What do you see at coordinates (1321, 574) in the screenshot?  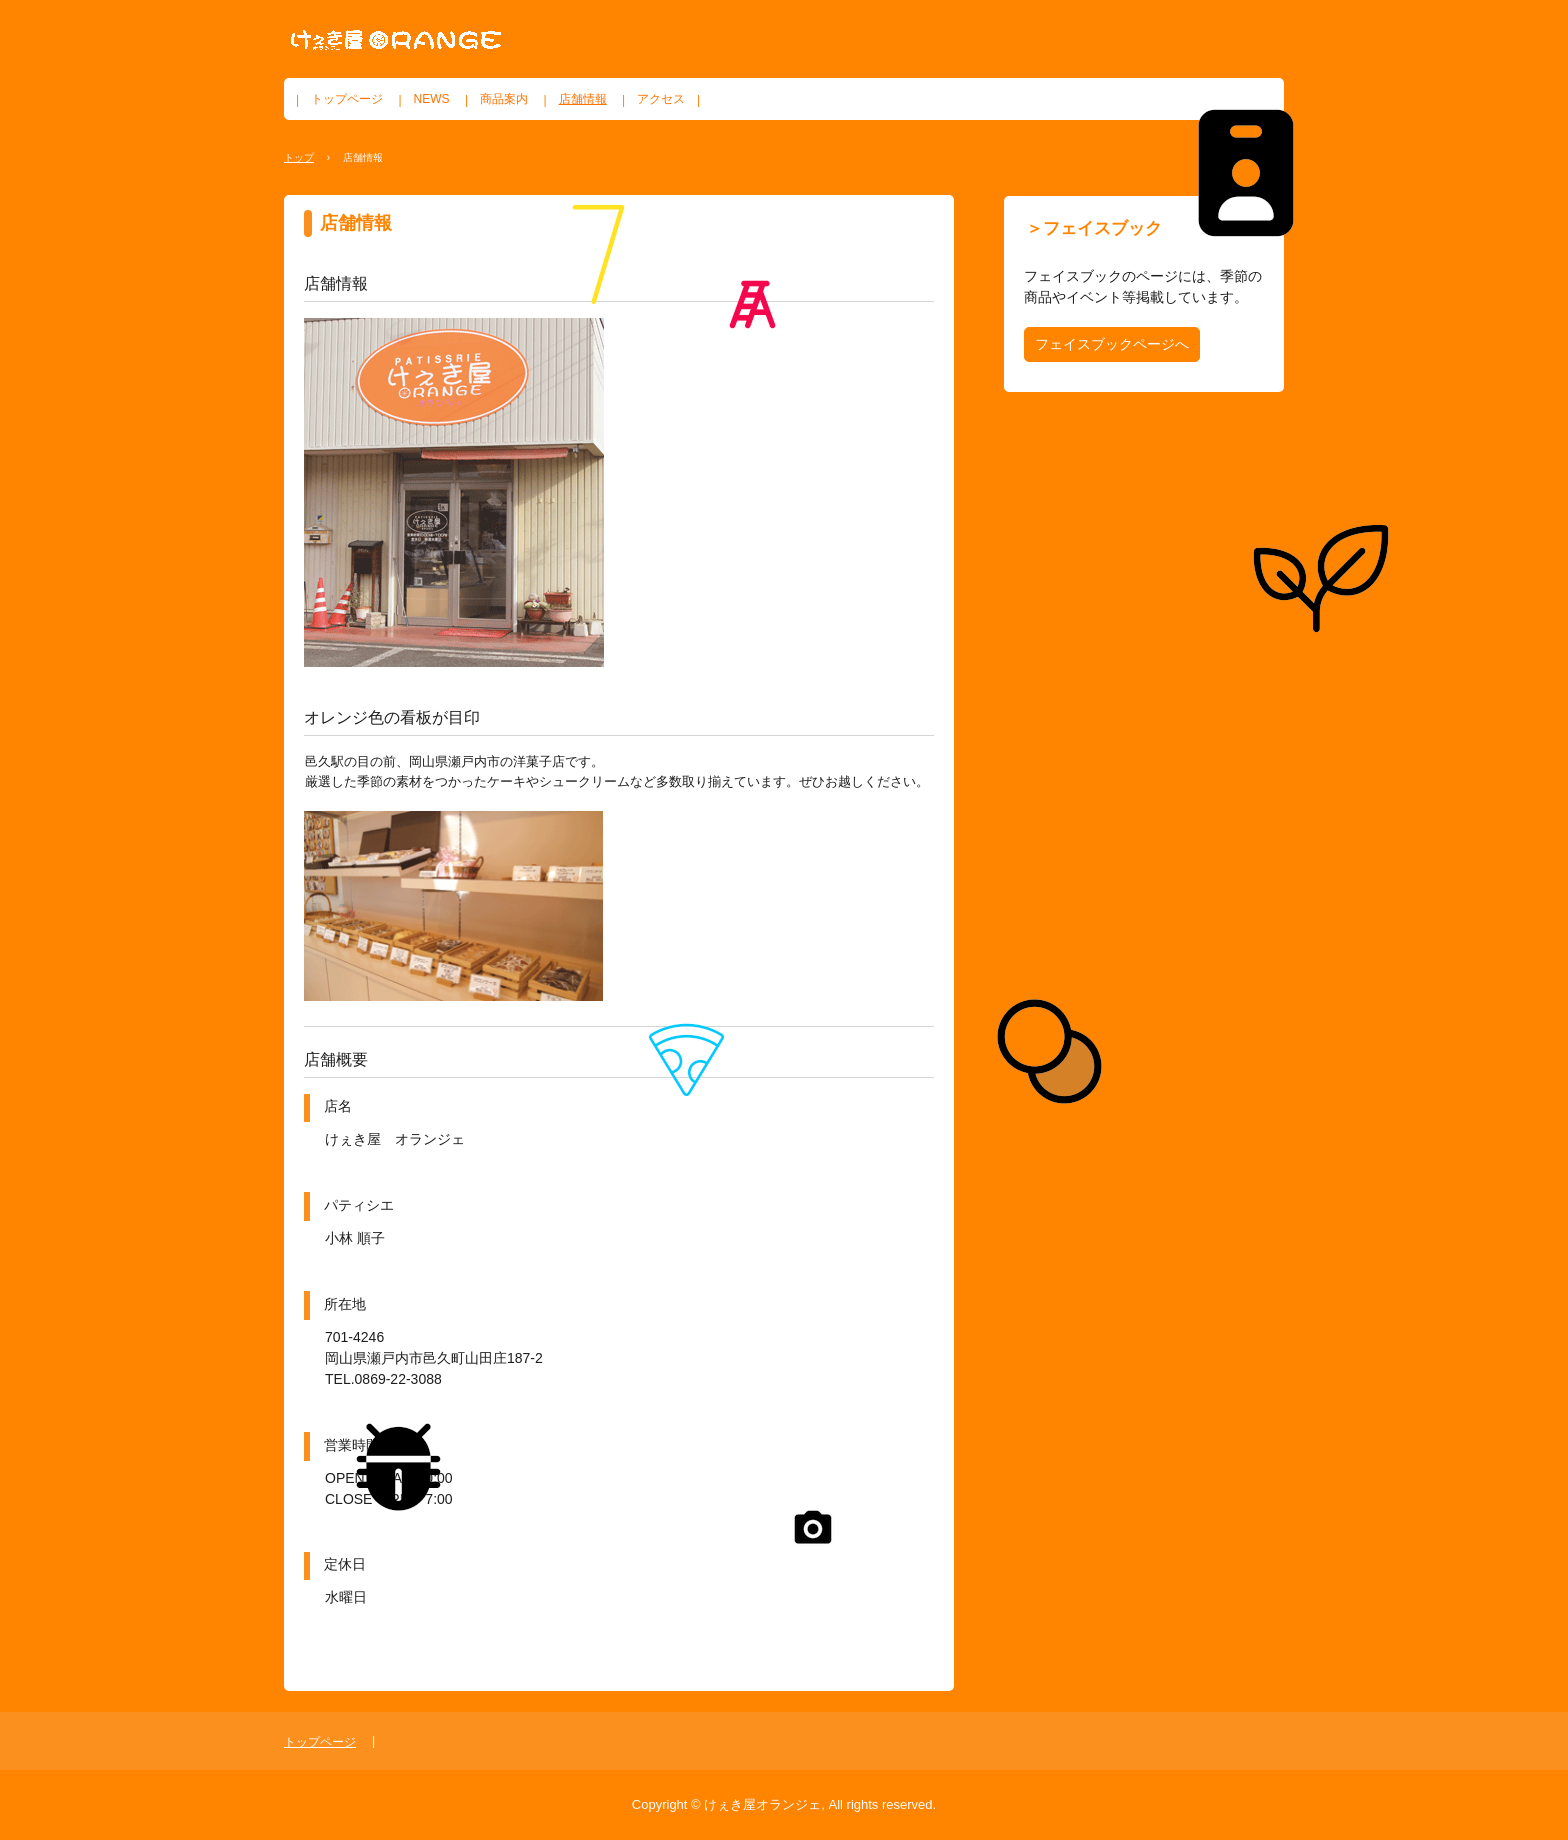 I see `view plant care or gardening features` at bounding box center [1321, 574].